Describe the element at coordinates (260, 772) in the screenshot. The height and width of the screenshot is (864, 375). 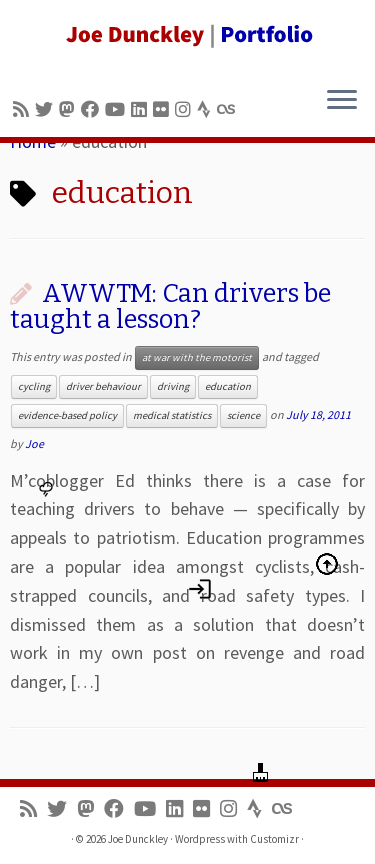
I see `access cleaning or housekeeping services` at that location.